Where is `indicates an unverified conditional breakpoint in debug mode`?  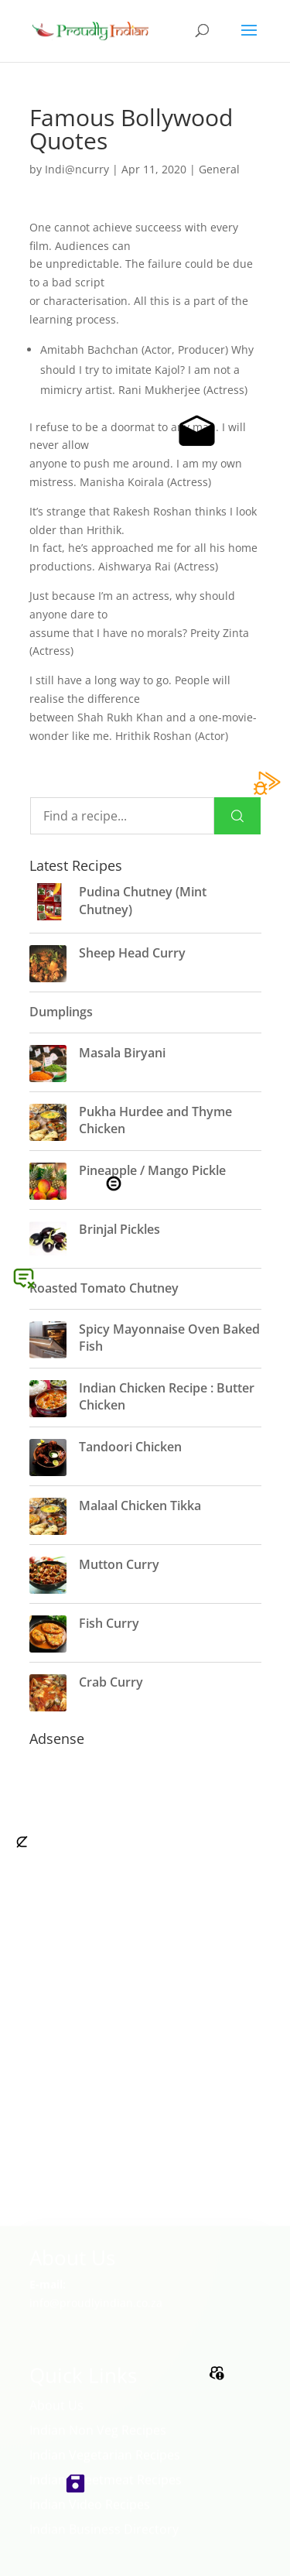 indicates an unverified conditional breakpoint in debug mode is located at coordinates (114, 1184).